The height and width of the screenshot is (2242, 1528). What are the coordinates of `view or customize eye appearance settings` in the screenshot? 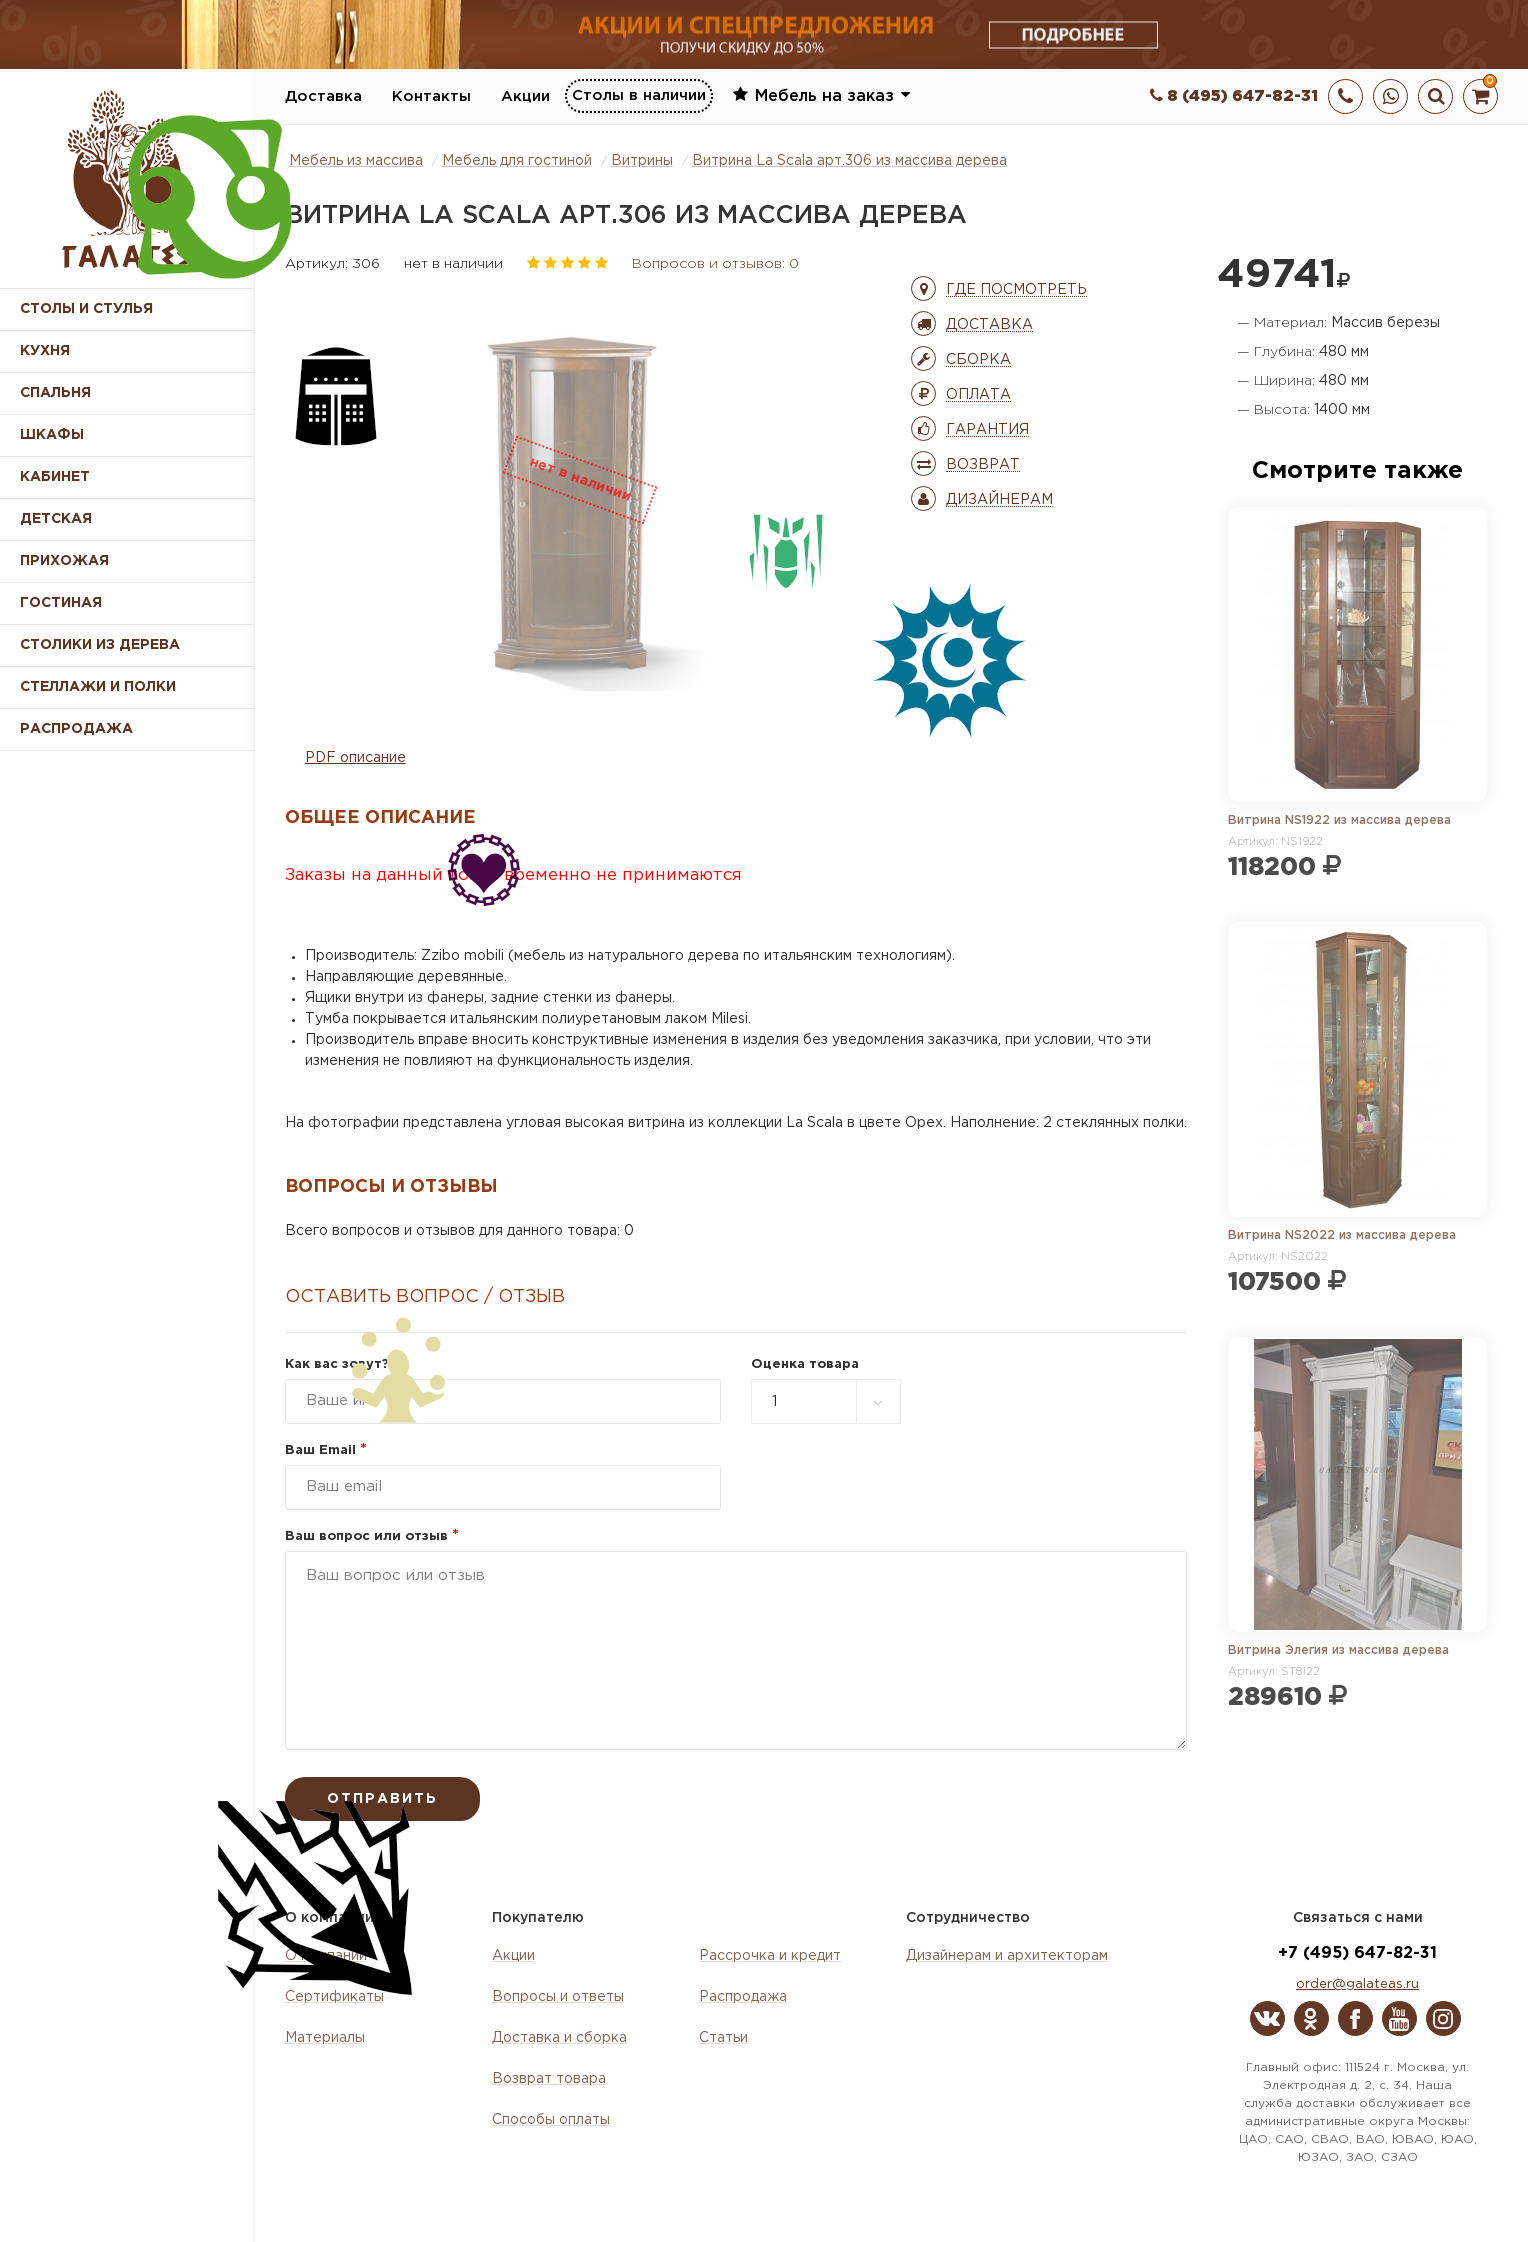 It's located at (949, 661).